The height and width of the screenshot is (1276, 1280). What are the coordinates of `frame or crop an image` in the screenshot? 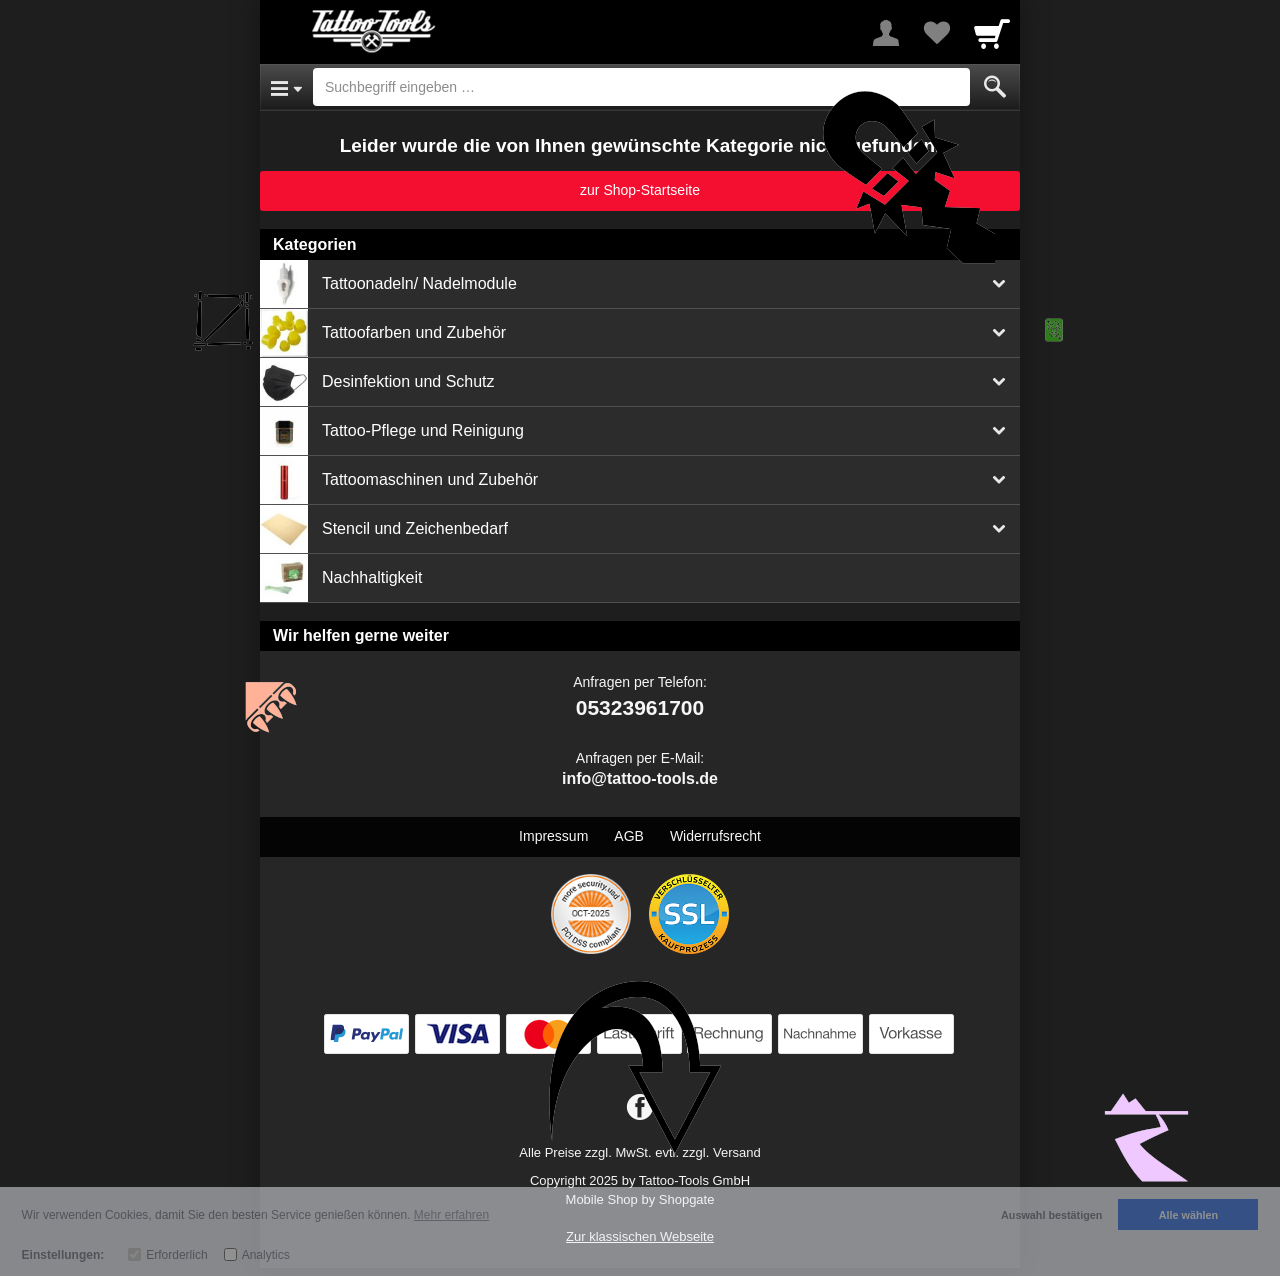 It's located at (223, 321).